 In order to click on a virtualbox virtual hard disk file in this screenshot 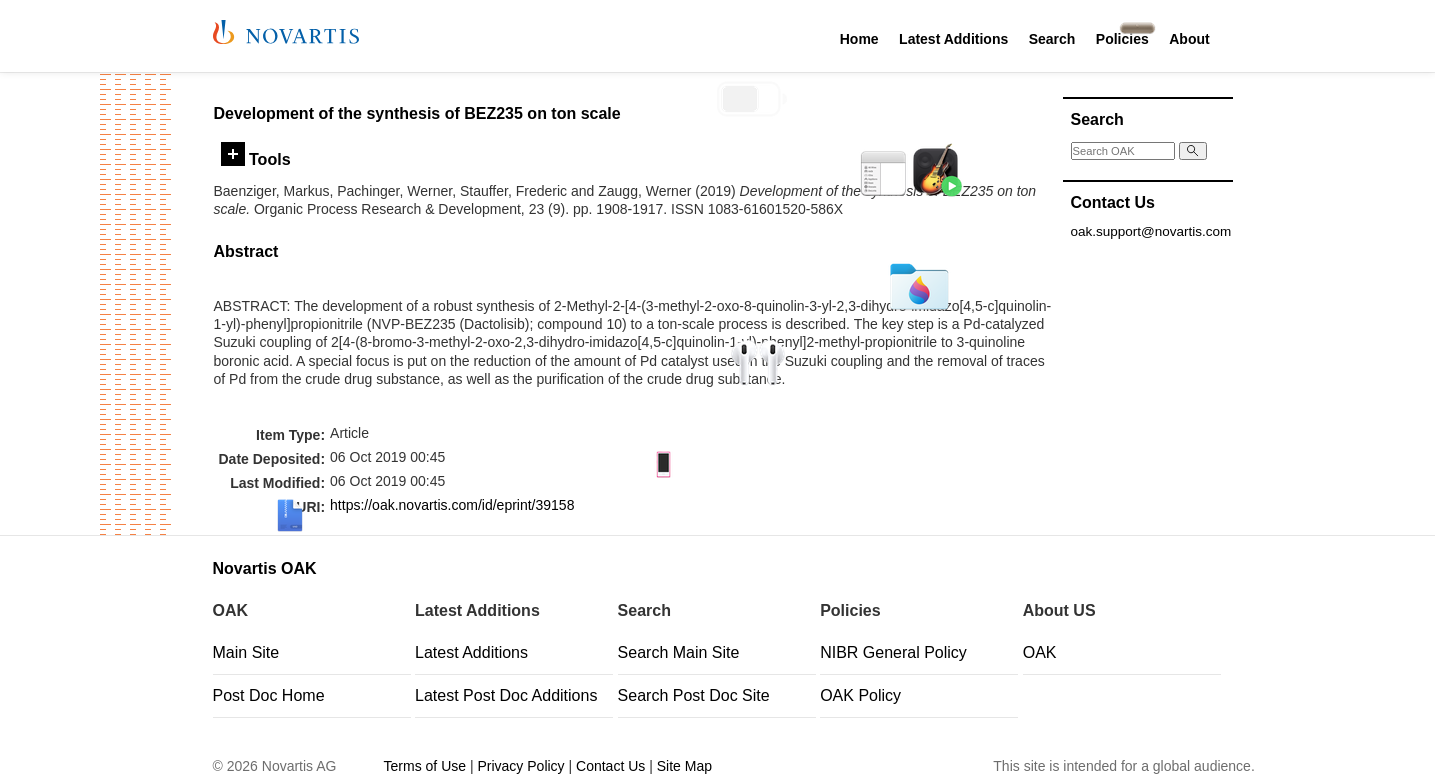, I will do `click(290, 516)`.